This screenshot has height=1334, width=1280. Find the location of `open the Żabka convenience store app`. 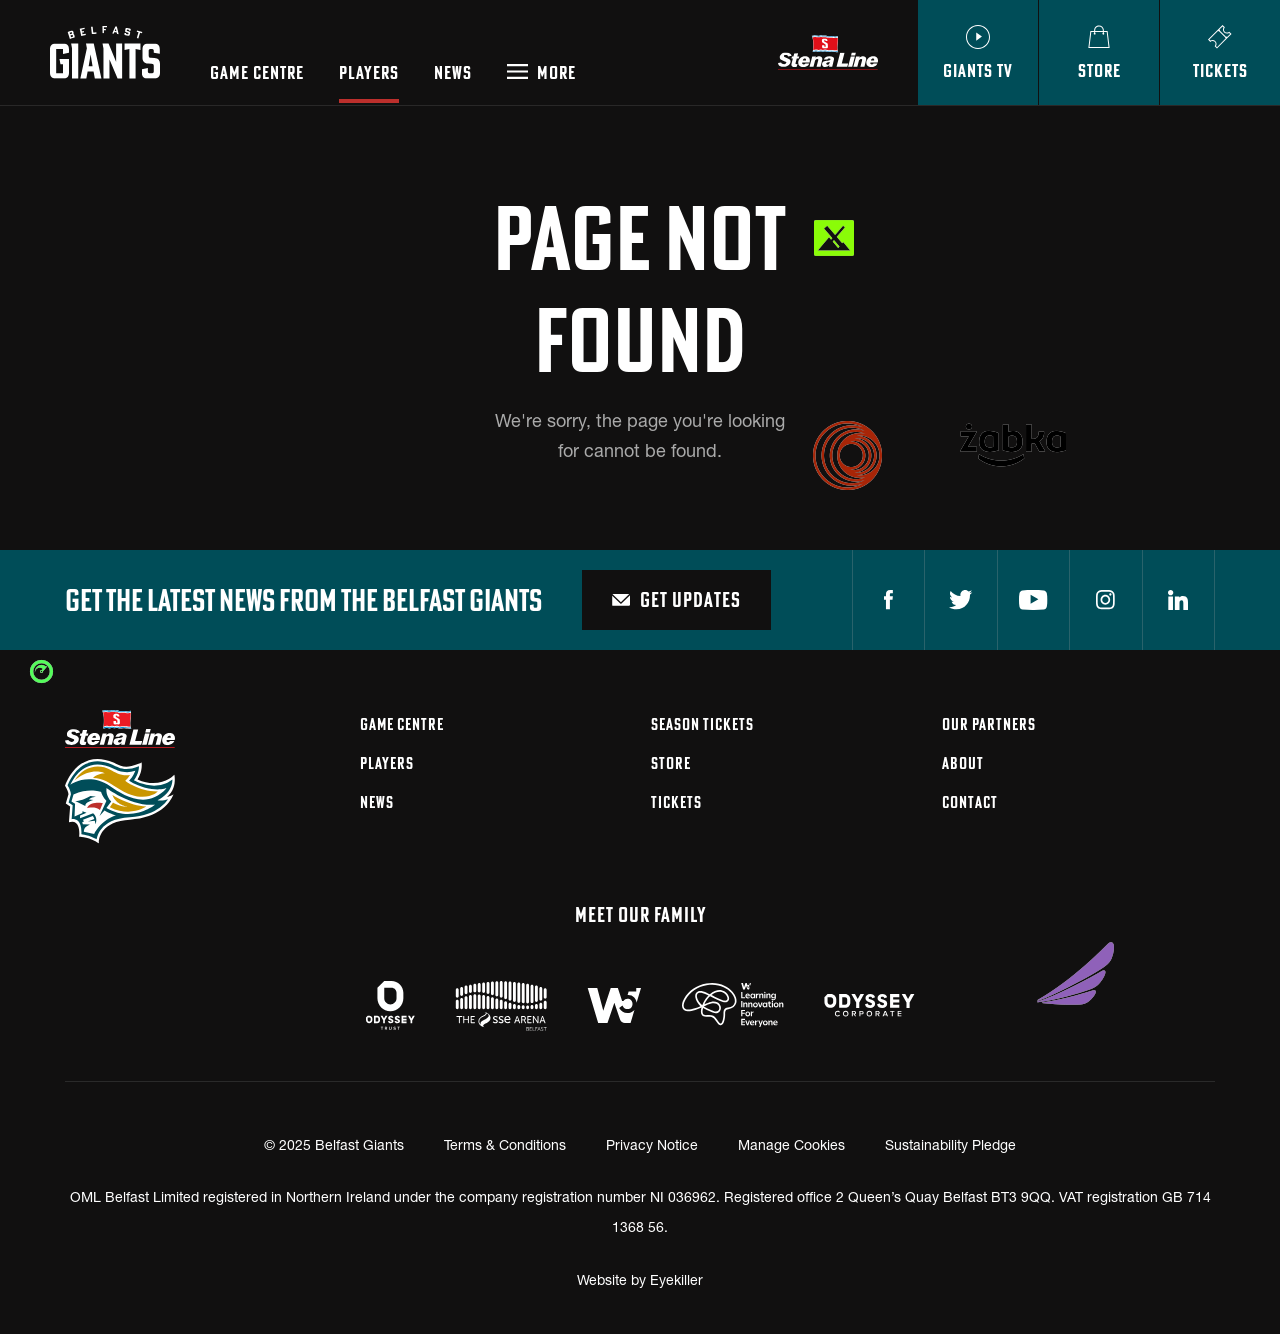

open the Żabka convenience store app is located at coordinates (1013, 445).